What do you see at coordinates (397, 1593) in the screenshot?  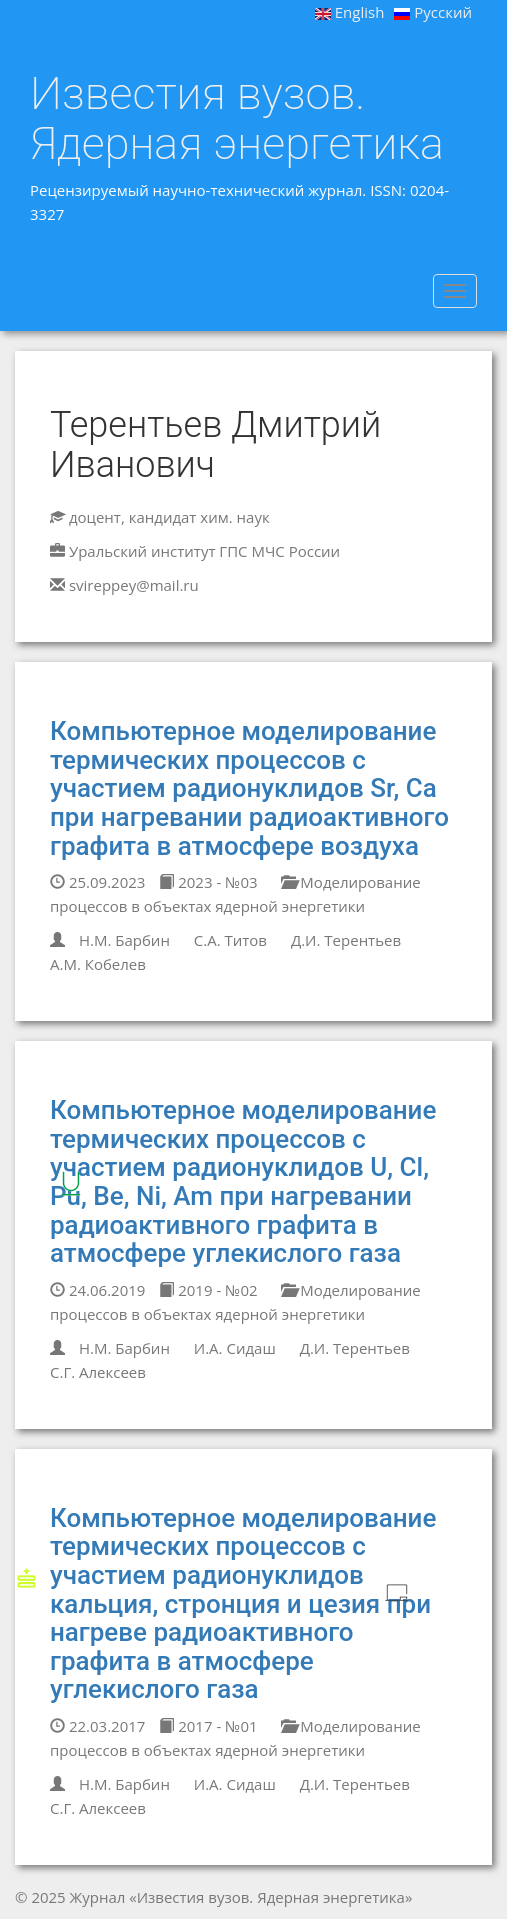 I see `access whiteboard or presentation mode` at bounding box center [397, 1593].